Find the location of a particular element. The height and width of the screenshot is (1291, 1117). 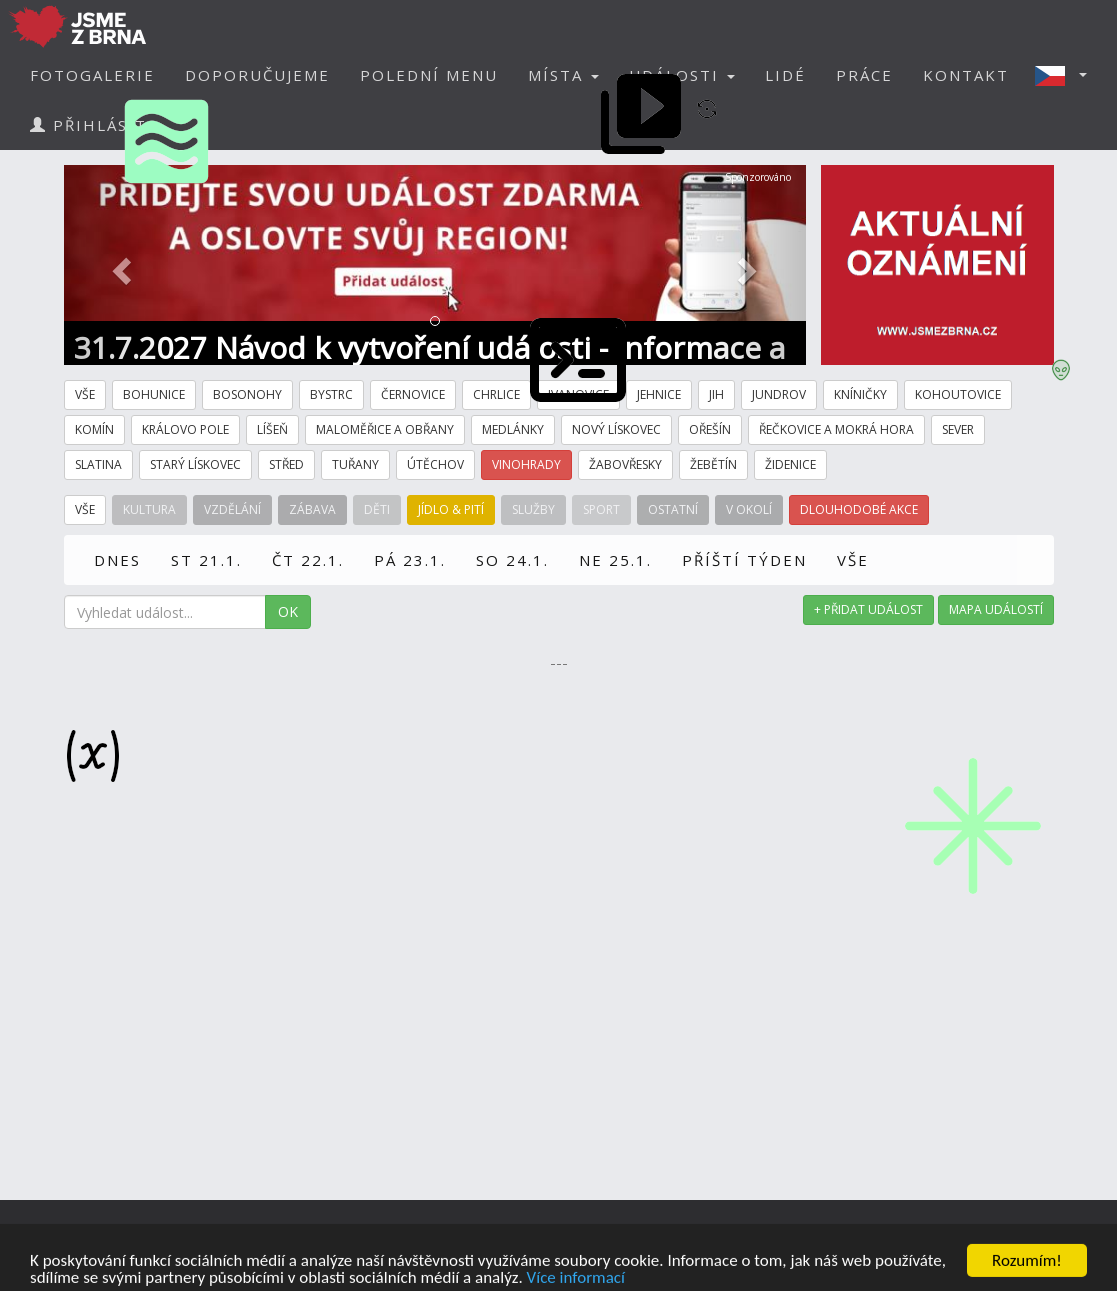

open the command line terminal is located at coordinates (578, 360).